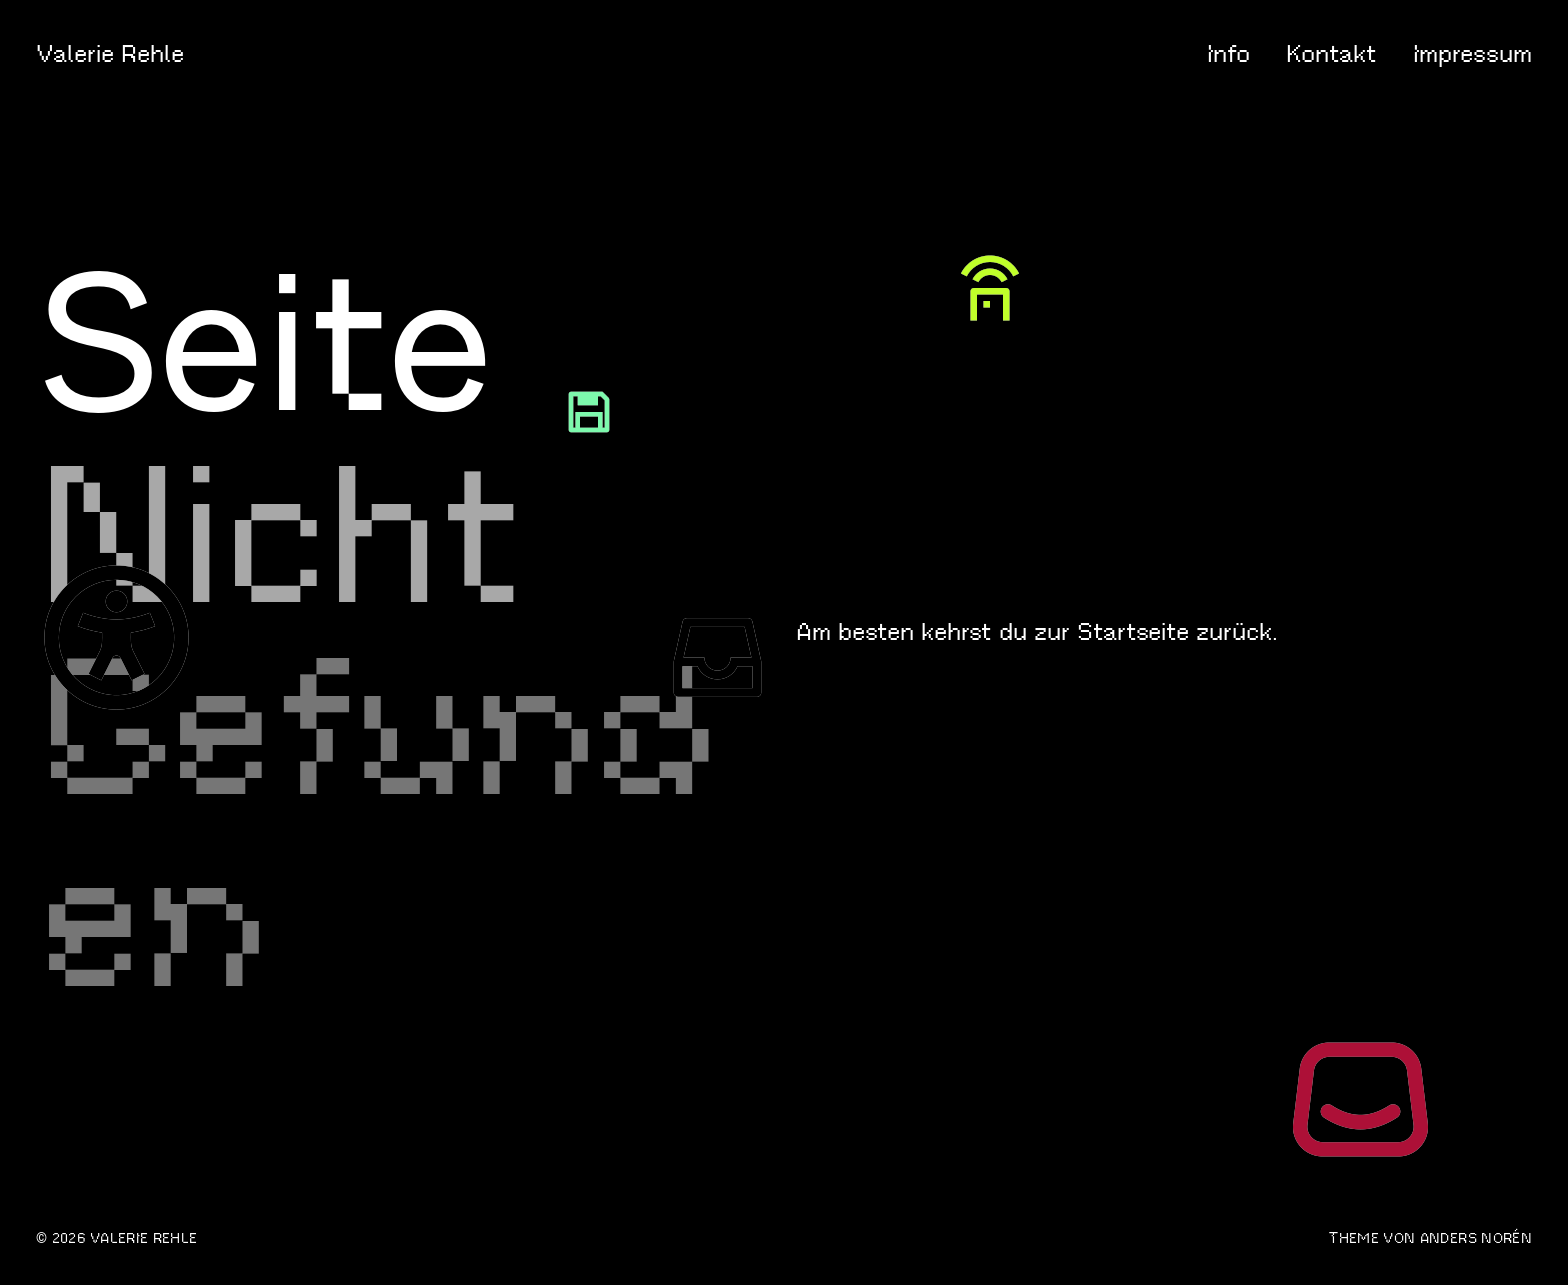 The image size is (1568, 1285). Describe the element at coordinates (990, 288) in the screenshot. I see `control a connected smart device` at that location.